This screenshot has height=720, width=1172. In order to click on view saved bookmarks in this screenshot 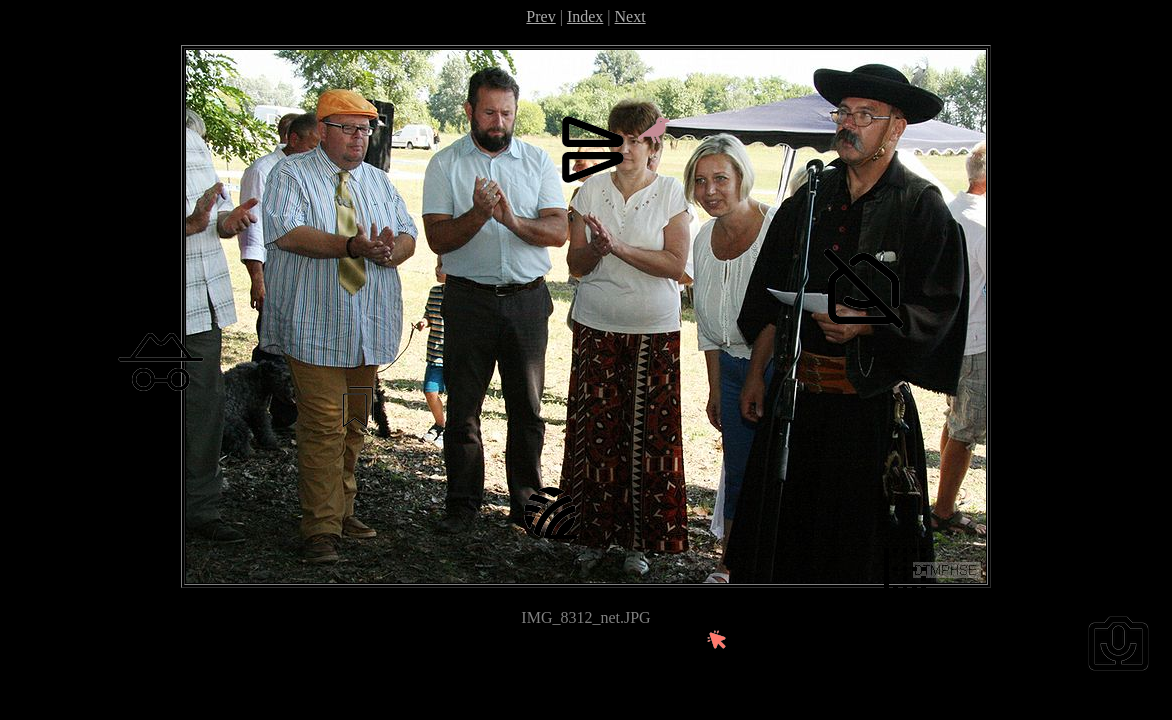, I will do `click(358, 407)`.